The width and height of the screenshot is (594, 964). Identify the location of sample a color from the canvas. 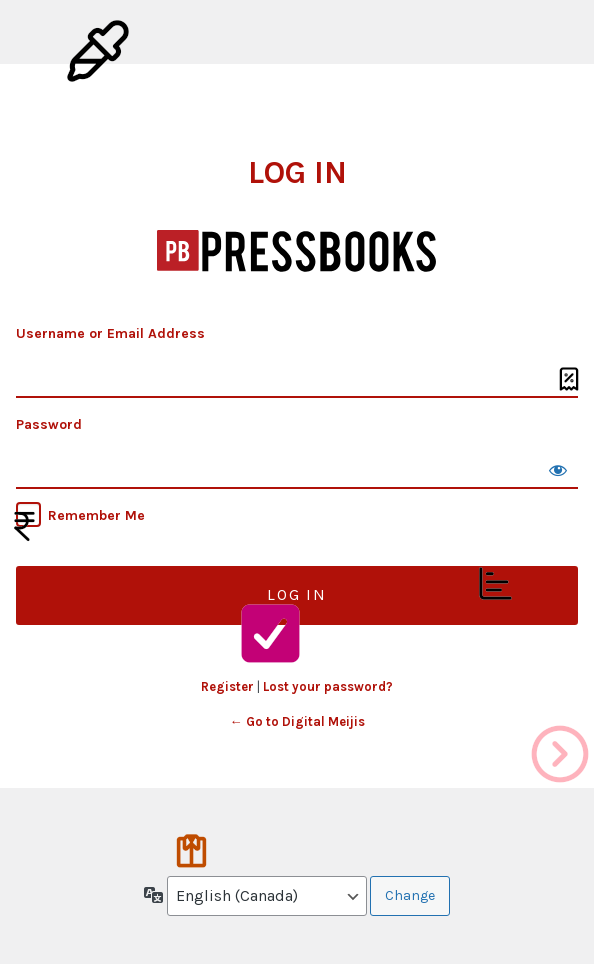
(98, 51).